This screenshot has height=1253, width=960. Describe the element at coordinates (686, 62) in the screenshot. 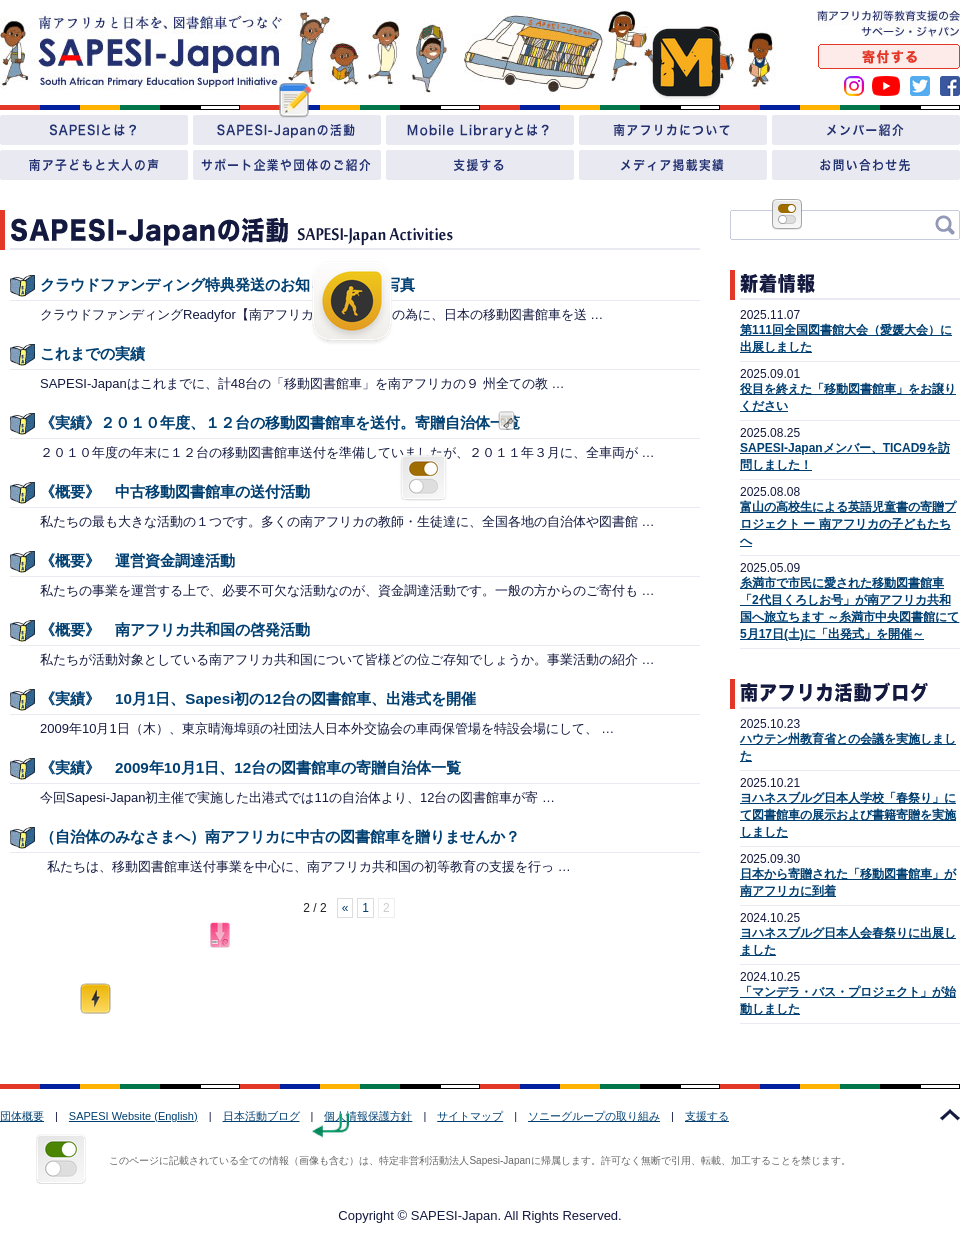

I see `launch Metro: Last Light game` at that location.